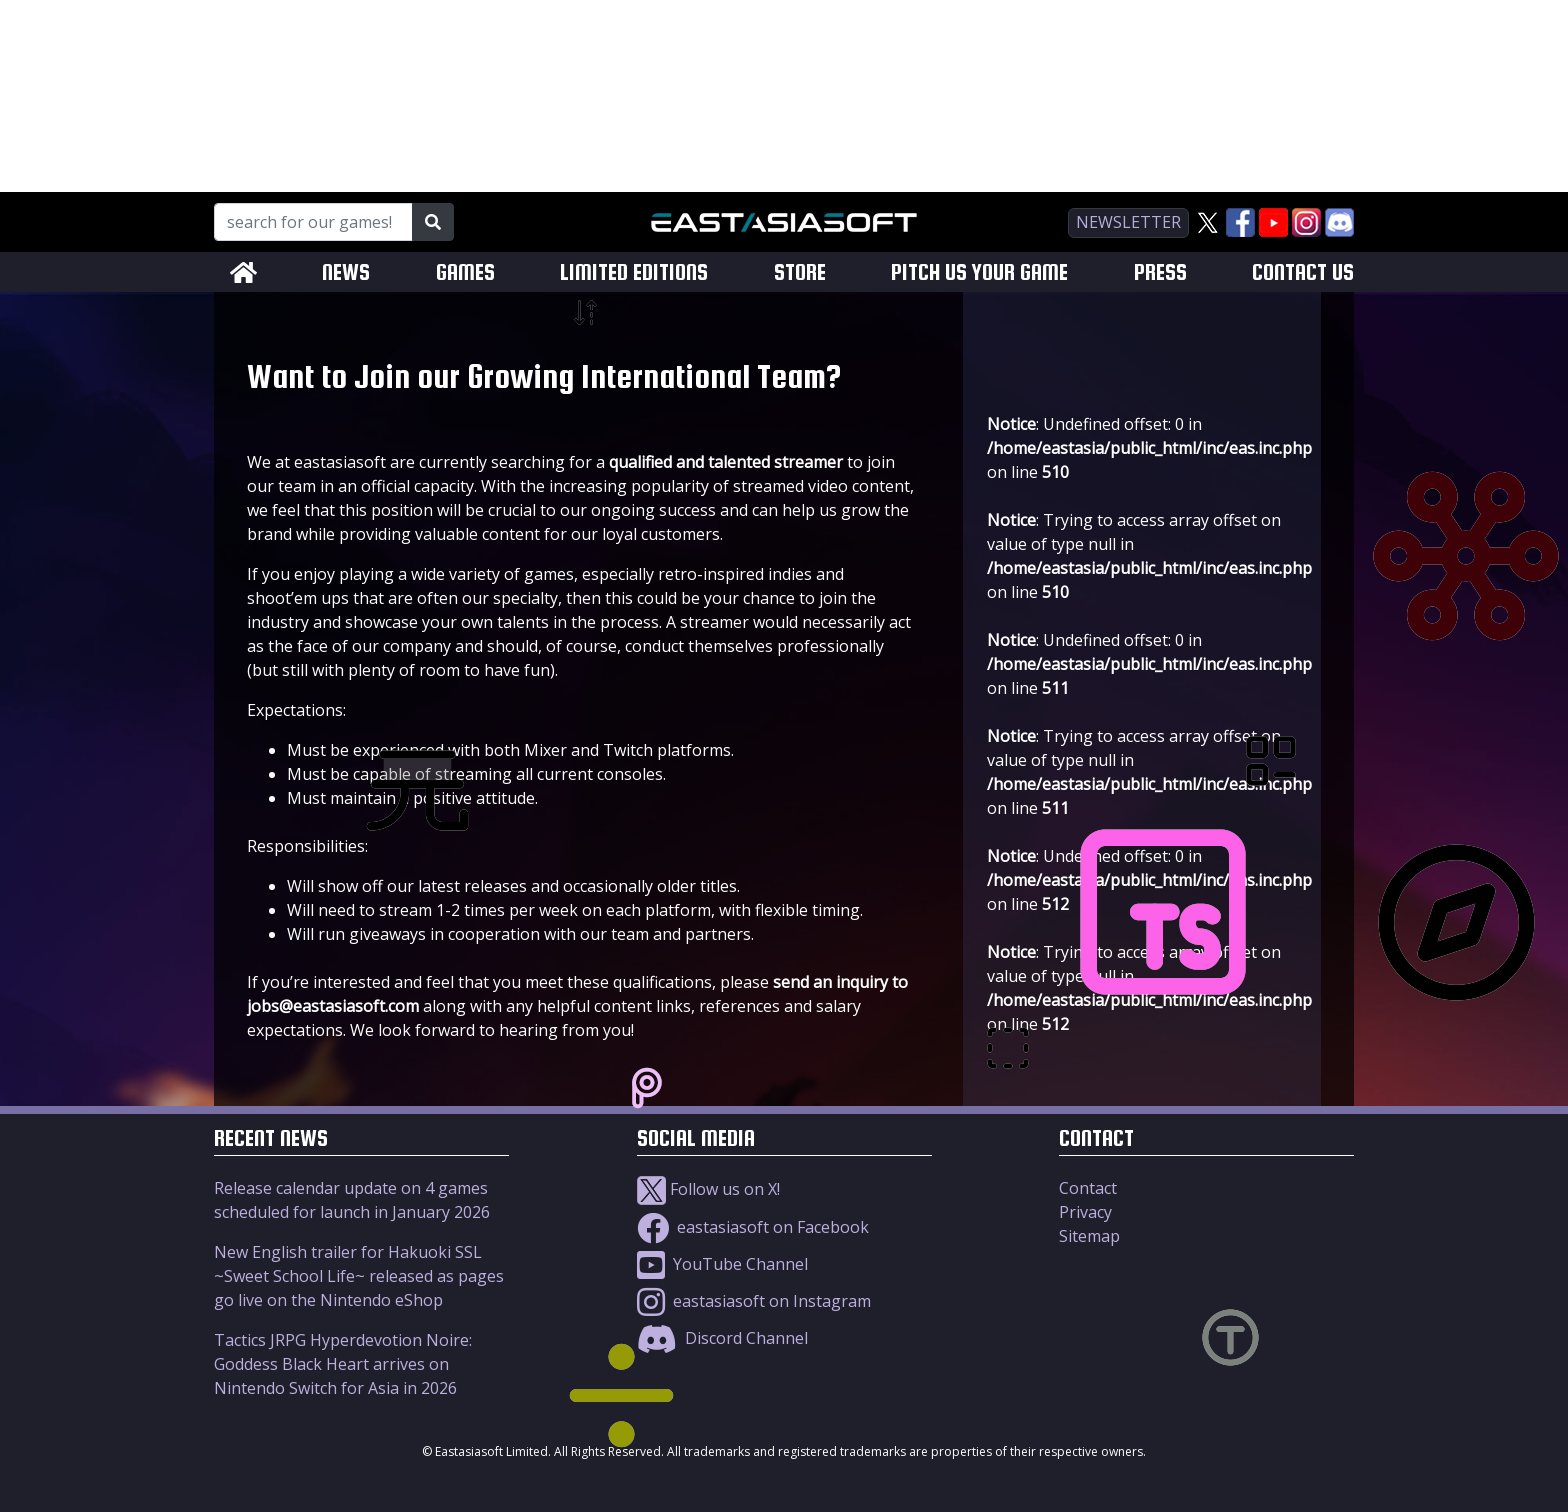 Image resolution: width=1568 pixels, height=1512 pixels. What do you see at coordinates (1230, 1337) in the screenshot?
I see `visit thingiverse for 3D printable models` at bounding box center [1230, 1337].